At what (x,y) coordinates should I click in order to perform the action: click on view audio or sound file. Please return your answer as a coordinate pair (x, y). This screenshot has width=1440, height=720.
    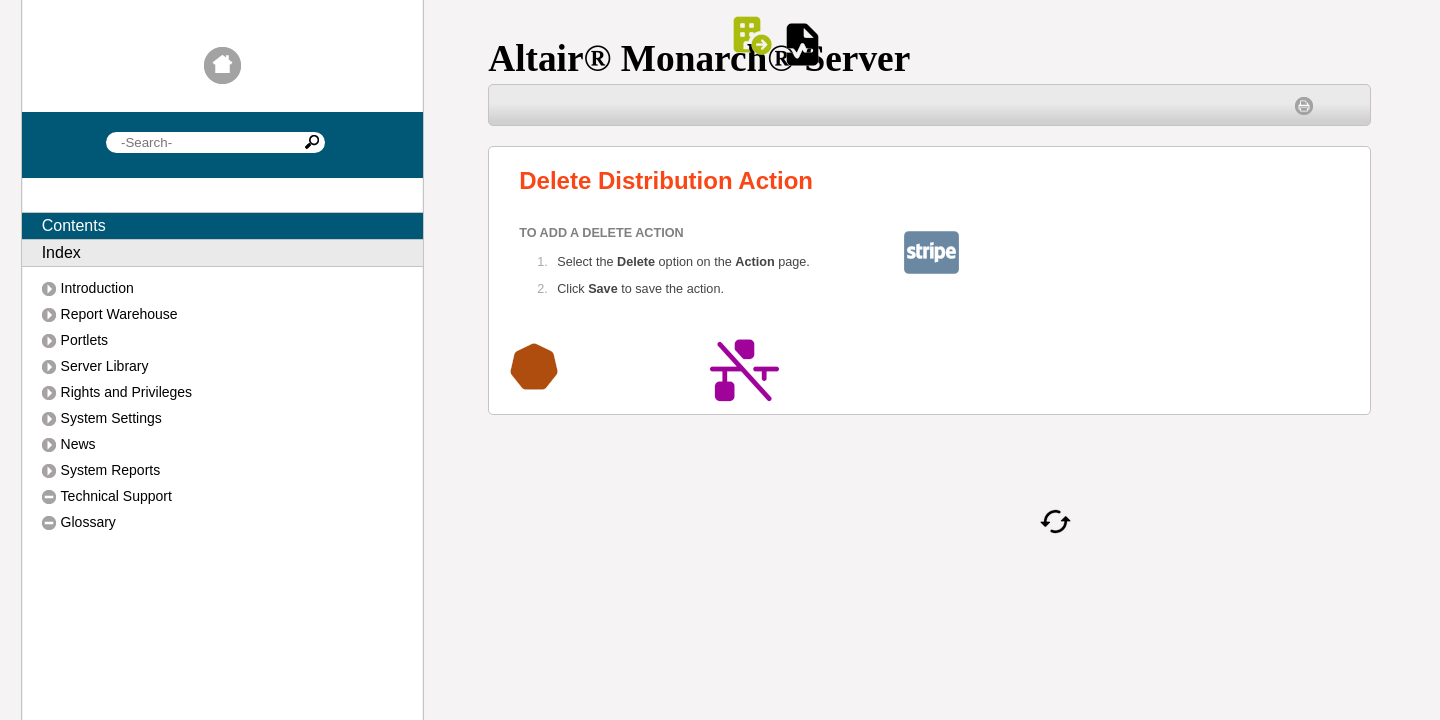
    Looking at the image, I should click on (802, 44).